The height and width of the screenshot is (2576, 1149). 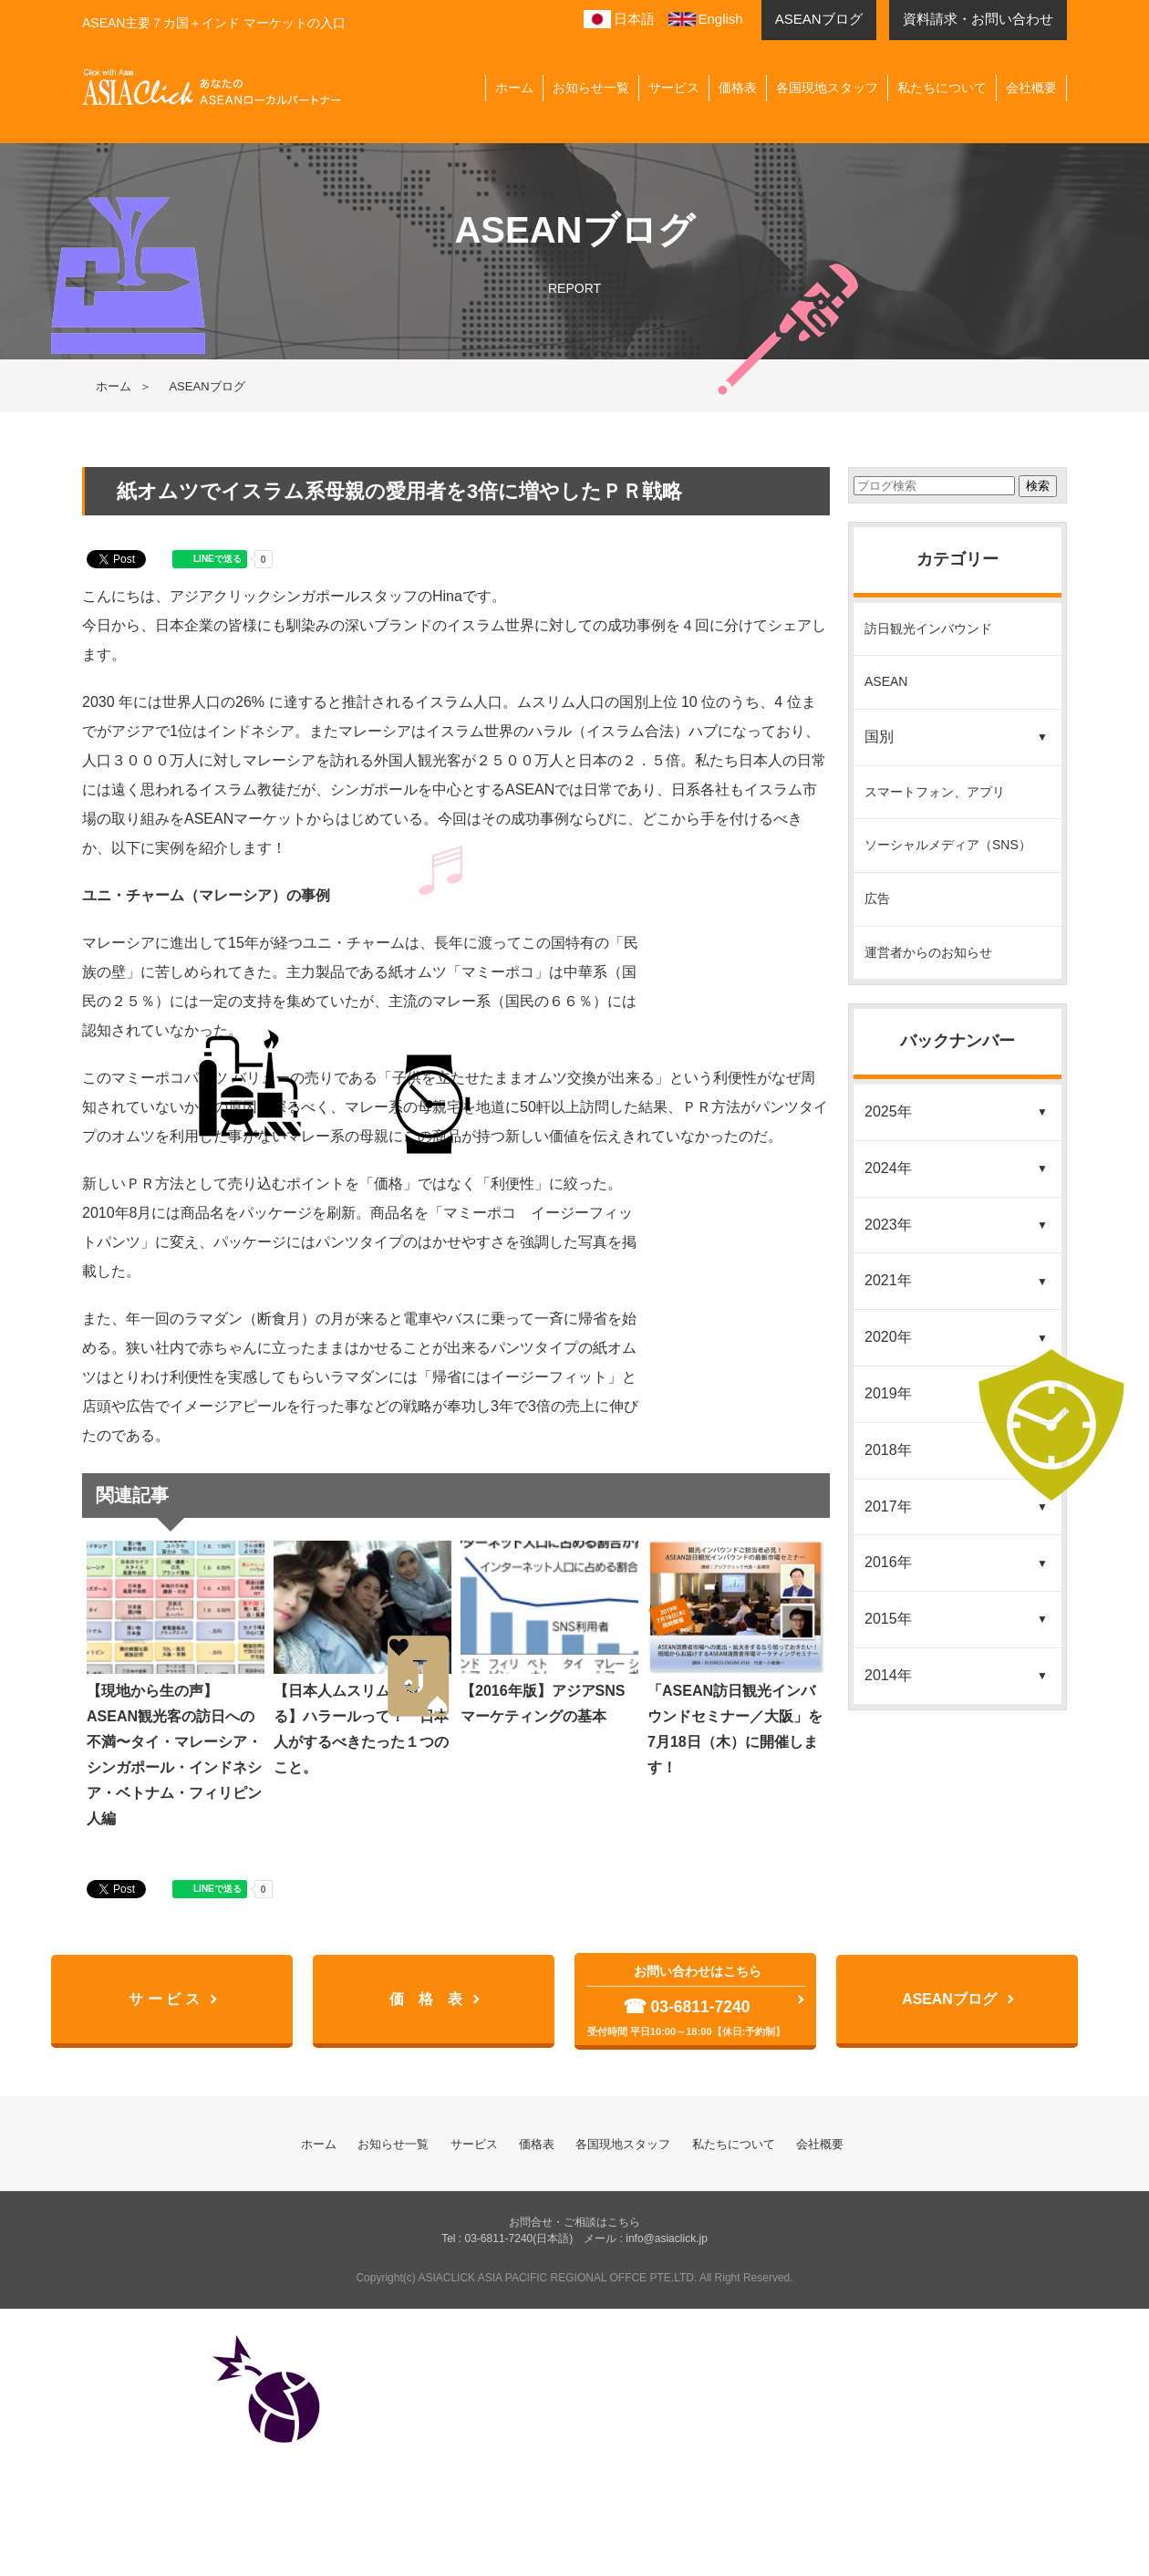 What do you see at coordinates (418, 1676) in the screenshot?
I see `jack of hearts playing card` at bounding box center [418, 1676].